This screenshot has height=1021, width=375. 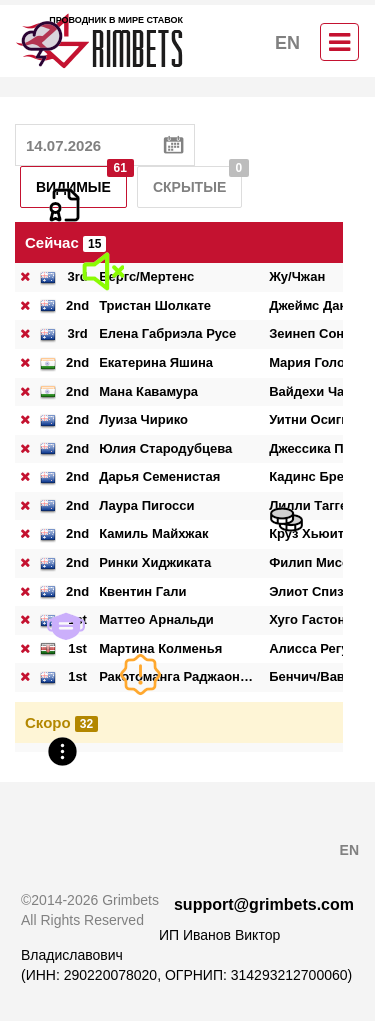 What do you see at coordinates (101, 271) in the screenshot?
I see `mute audio` at bounding box center [101, 271].